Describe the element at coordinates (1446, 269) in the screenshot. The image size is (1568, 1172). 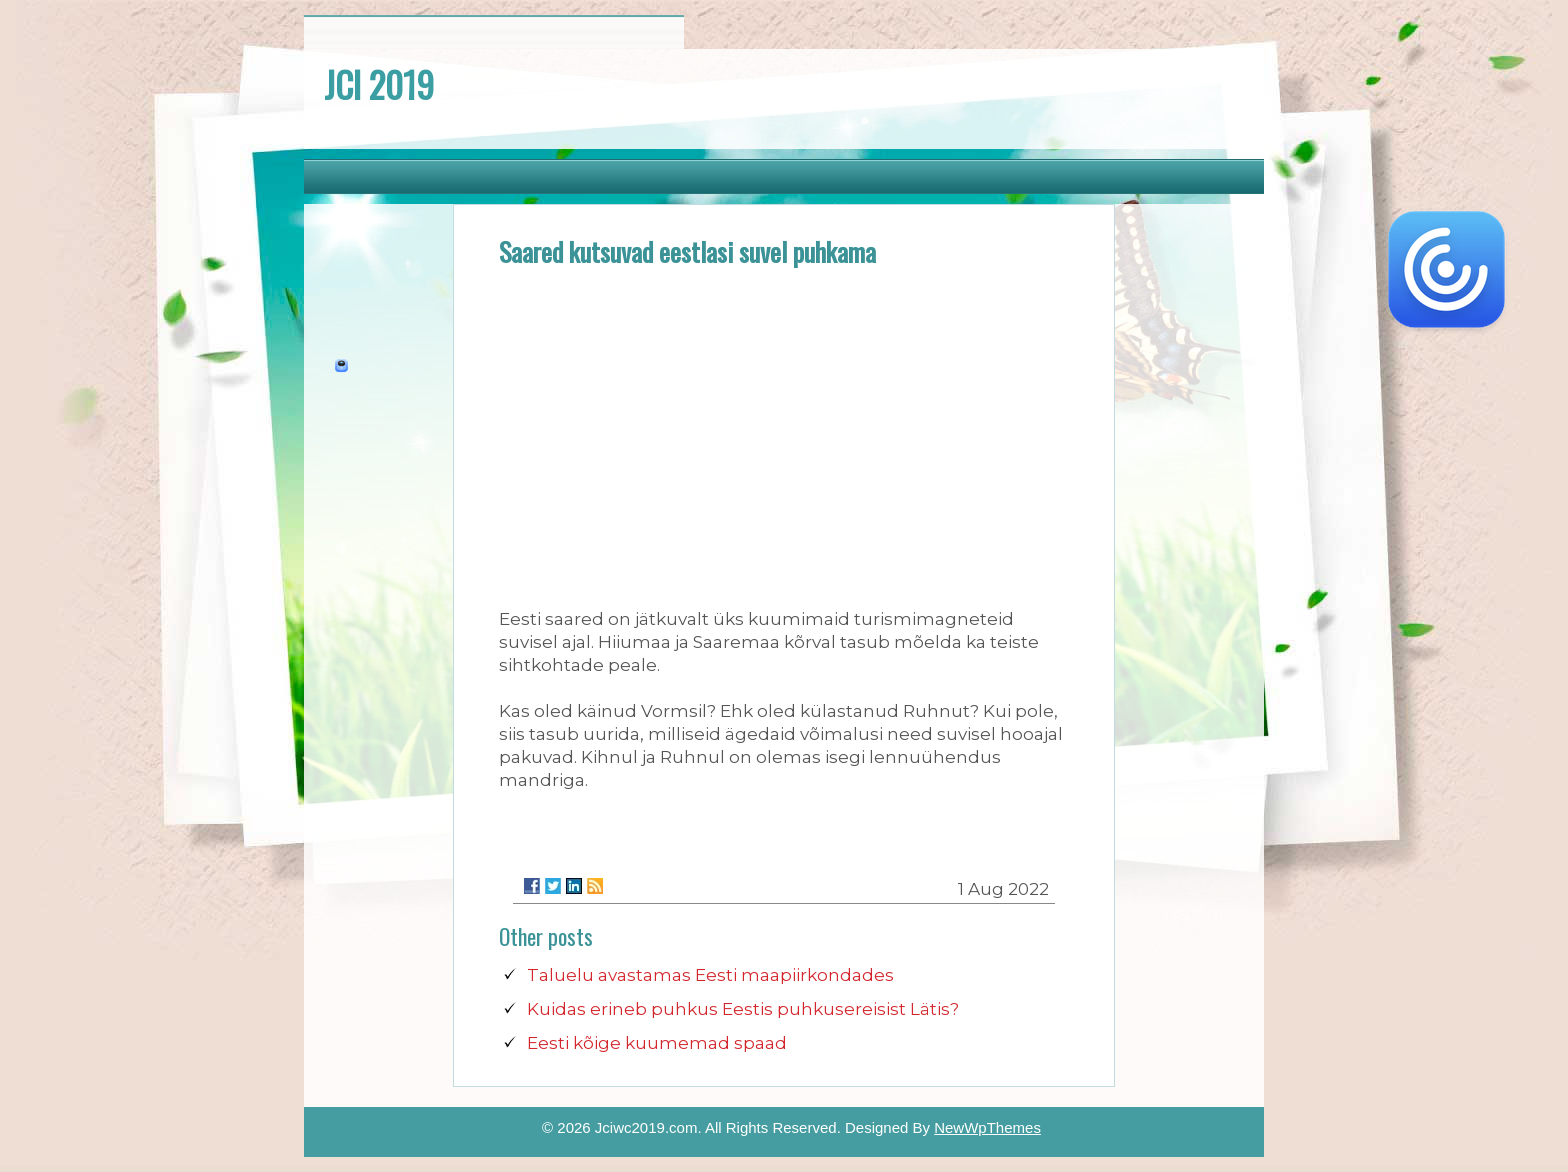
I see `open citrix workspace app` at that location.